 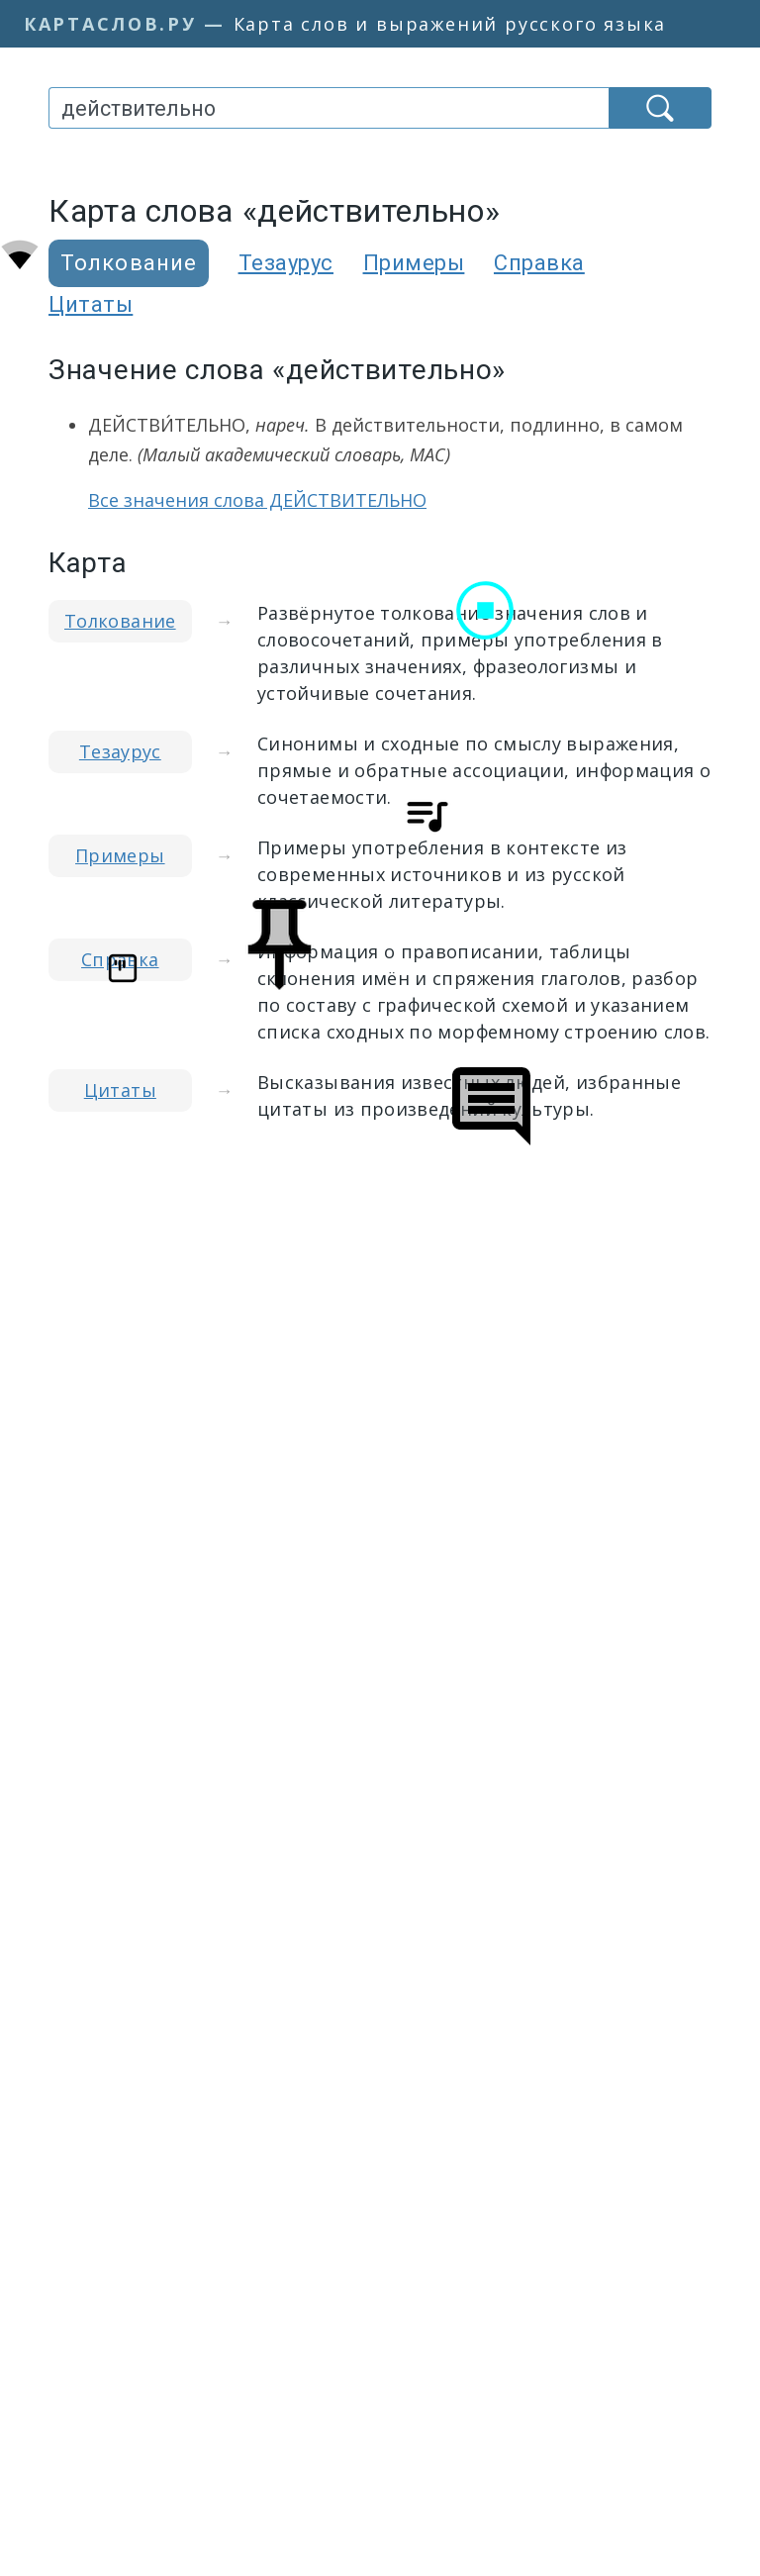 What do you see at coordinates (123, 968) in the screenshot?
I see `align content to top-left corner` at bounding box center [123, 968].